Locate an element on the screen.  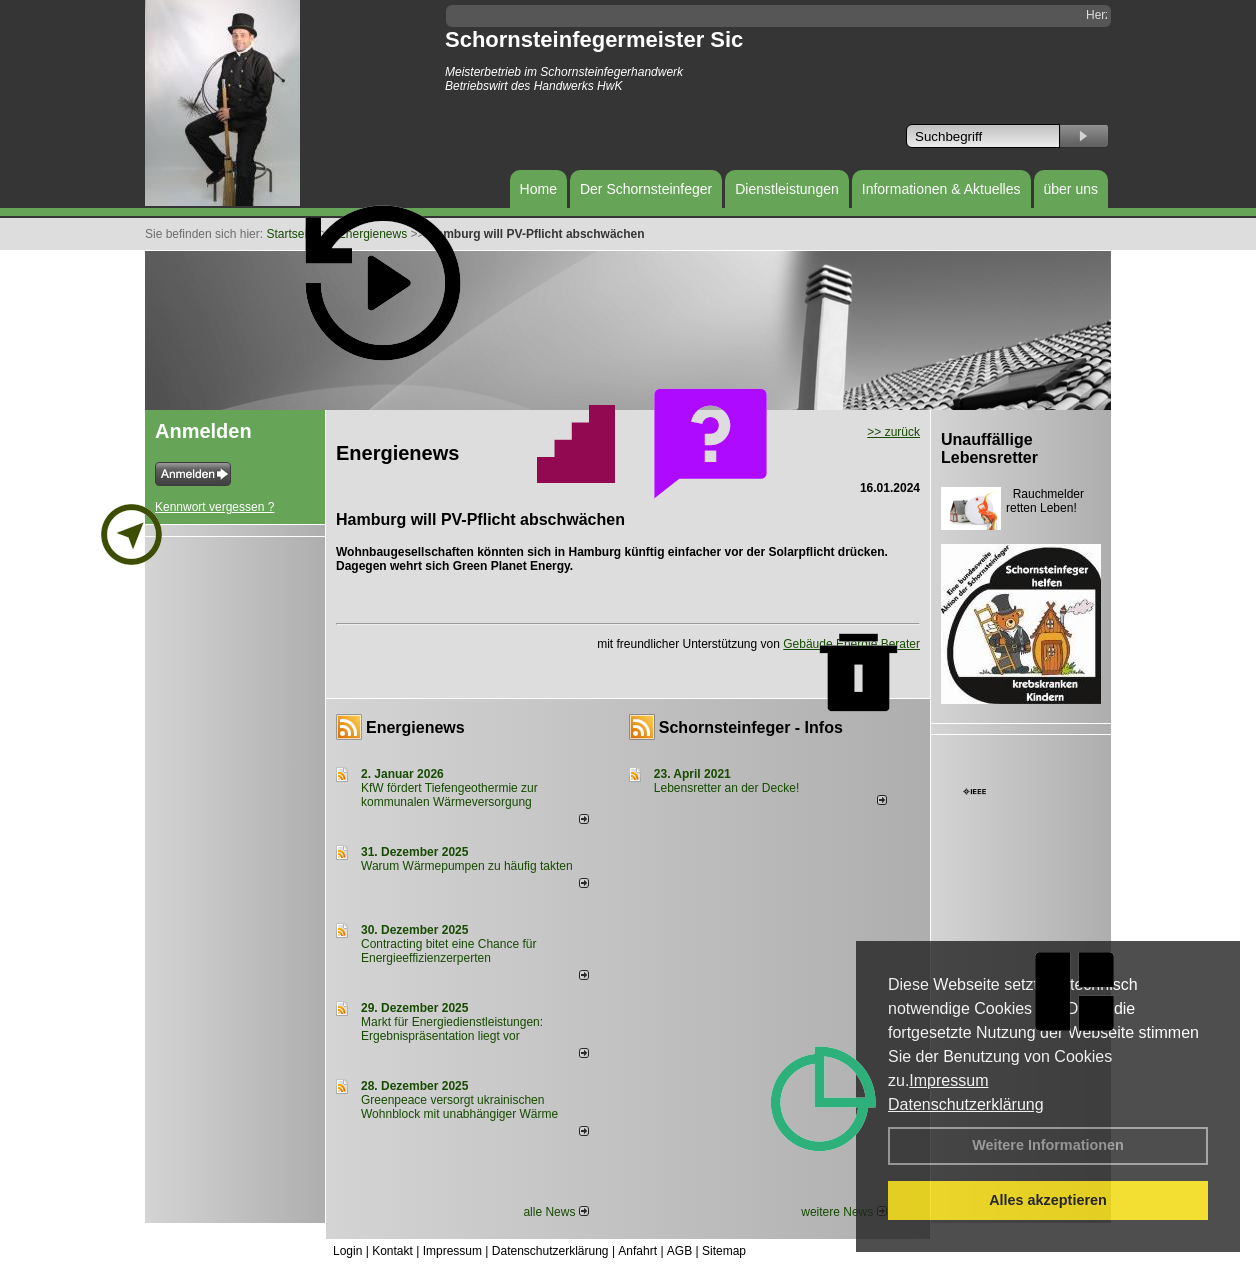
indicates stairs or stairwell location is located at coordinates (576, 444).